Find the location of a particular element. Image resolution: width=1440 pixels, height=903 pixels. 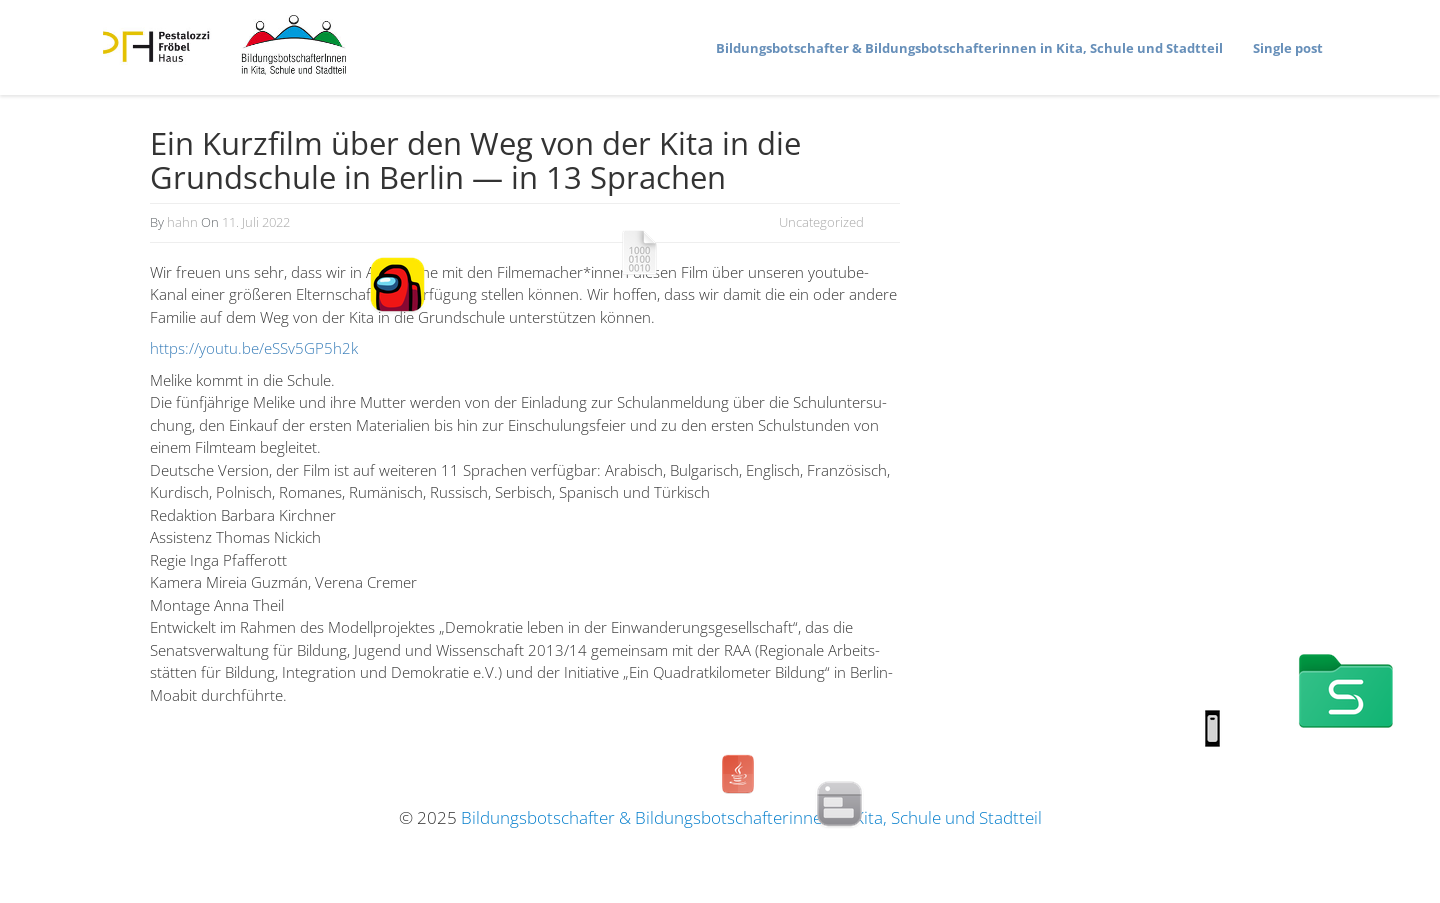

access window tiling and layout settings is located at coordinates (839, 804).